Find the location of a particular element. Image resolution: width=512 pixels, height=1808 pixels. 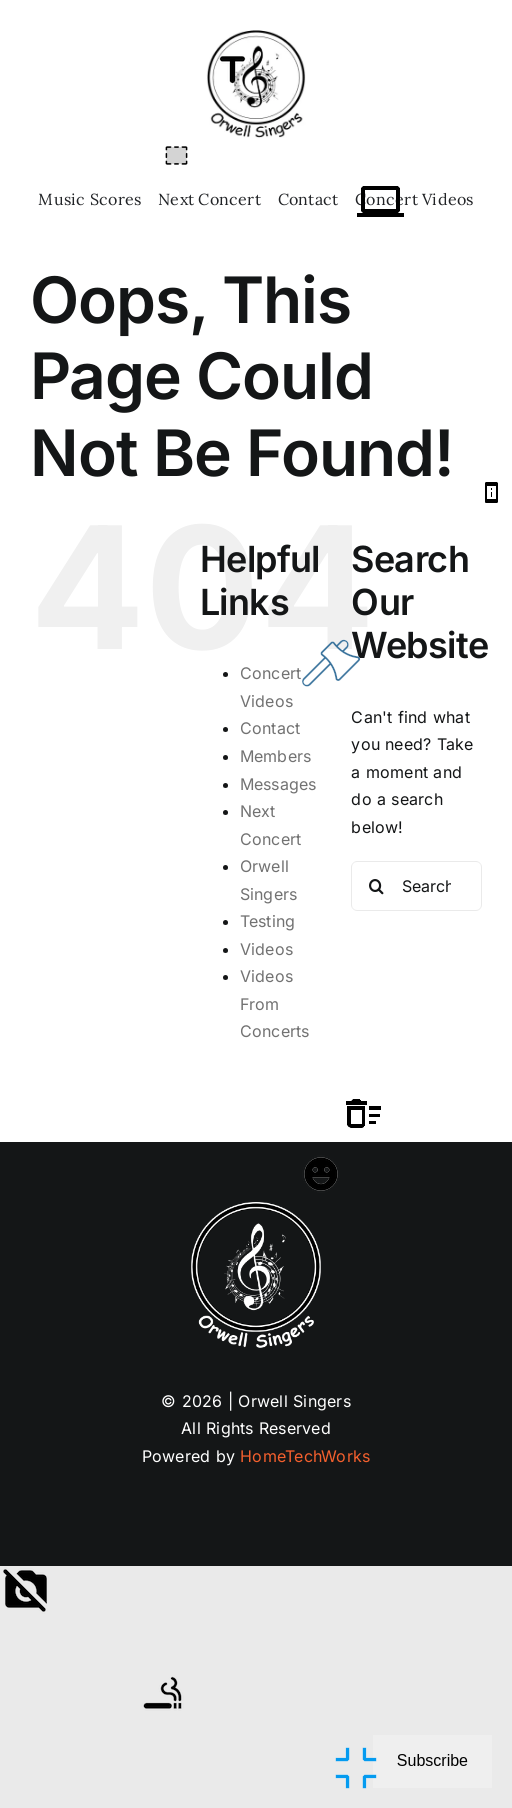

open emoji picker is located at coordinates (321, 1174).